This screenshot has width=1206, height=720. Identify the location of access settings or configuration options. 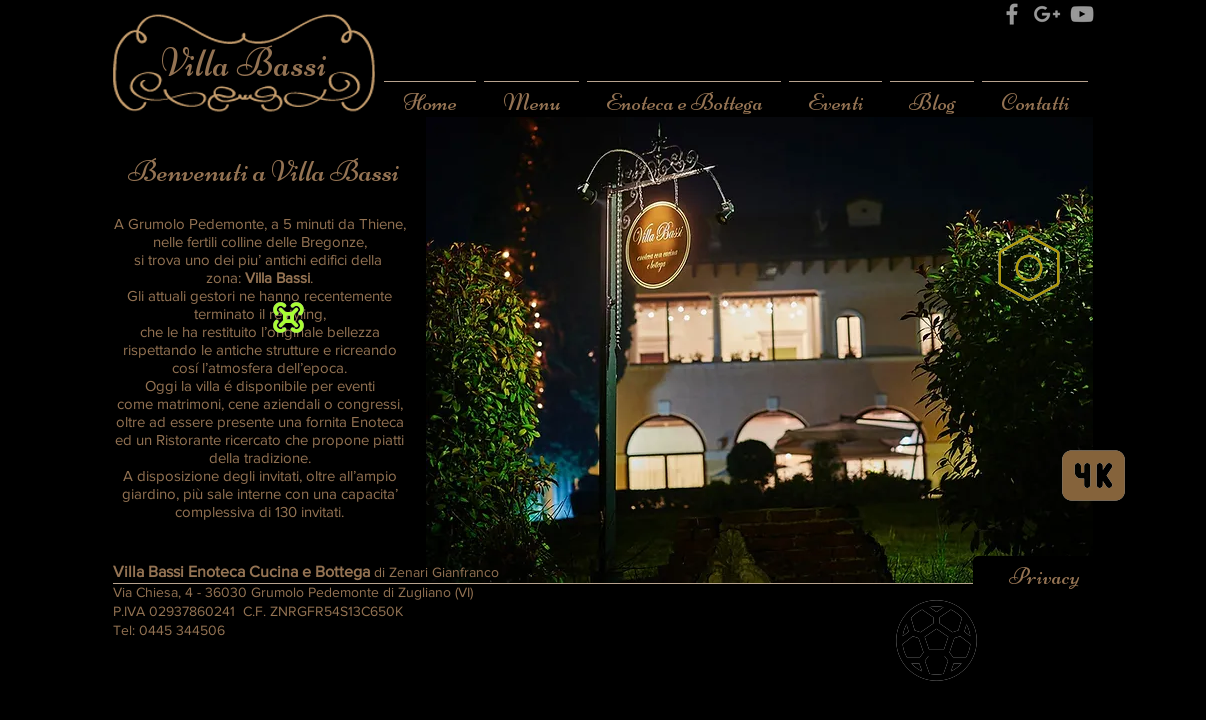
(1029, 268).